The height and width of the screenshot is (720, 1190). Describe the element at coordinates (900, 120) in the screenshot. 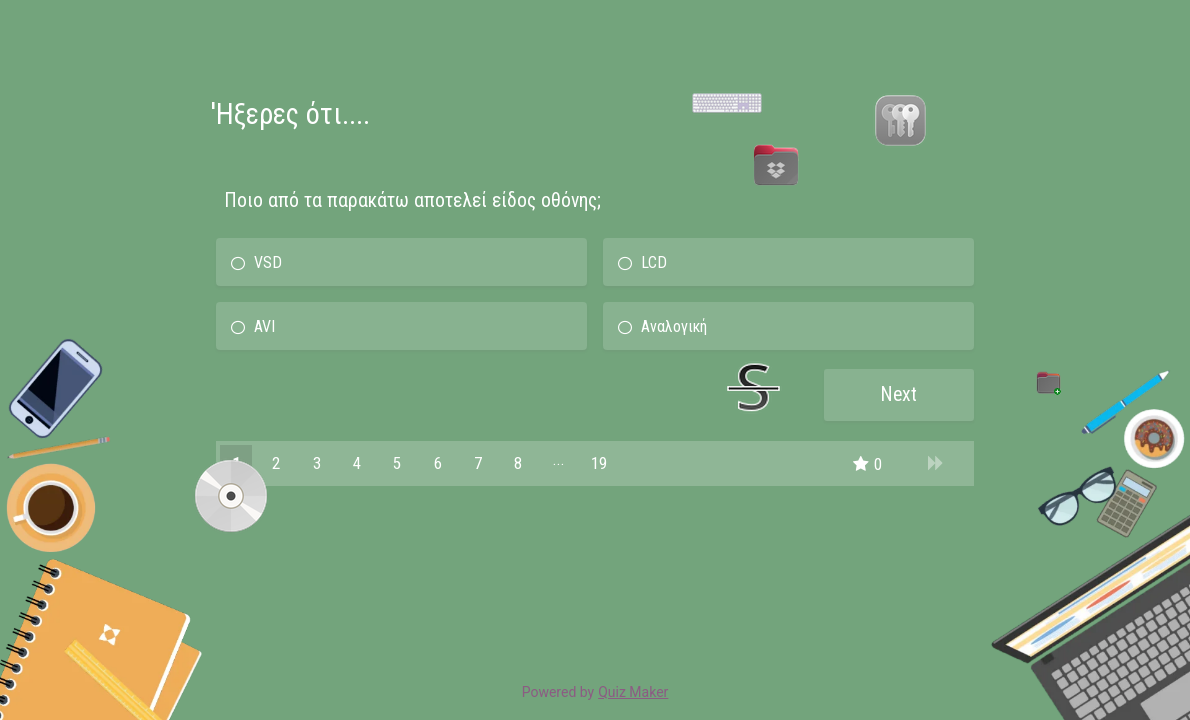

I see `open the passwords app to manage saved credentials` at that location.